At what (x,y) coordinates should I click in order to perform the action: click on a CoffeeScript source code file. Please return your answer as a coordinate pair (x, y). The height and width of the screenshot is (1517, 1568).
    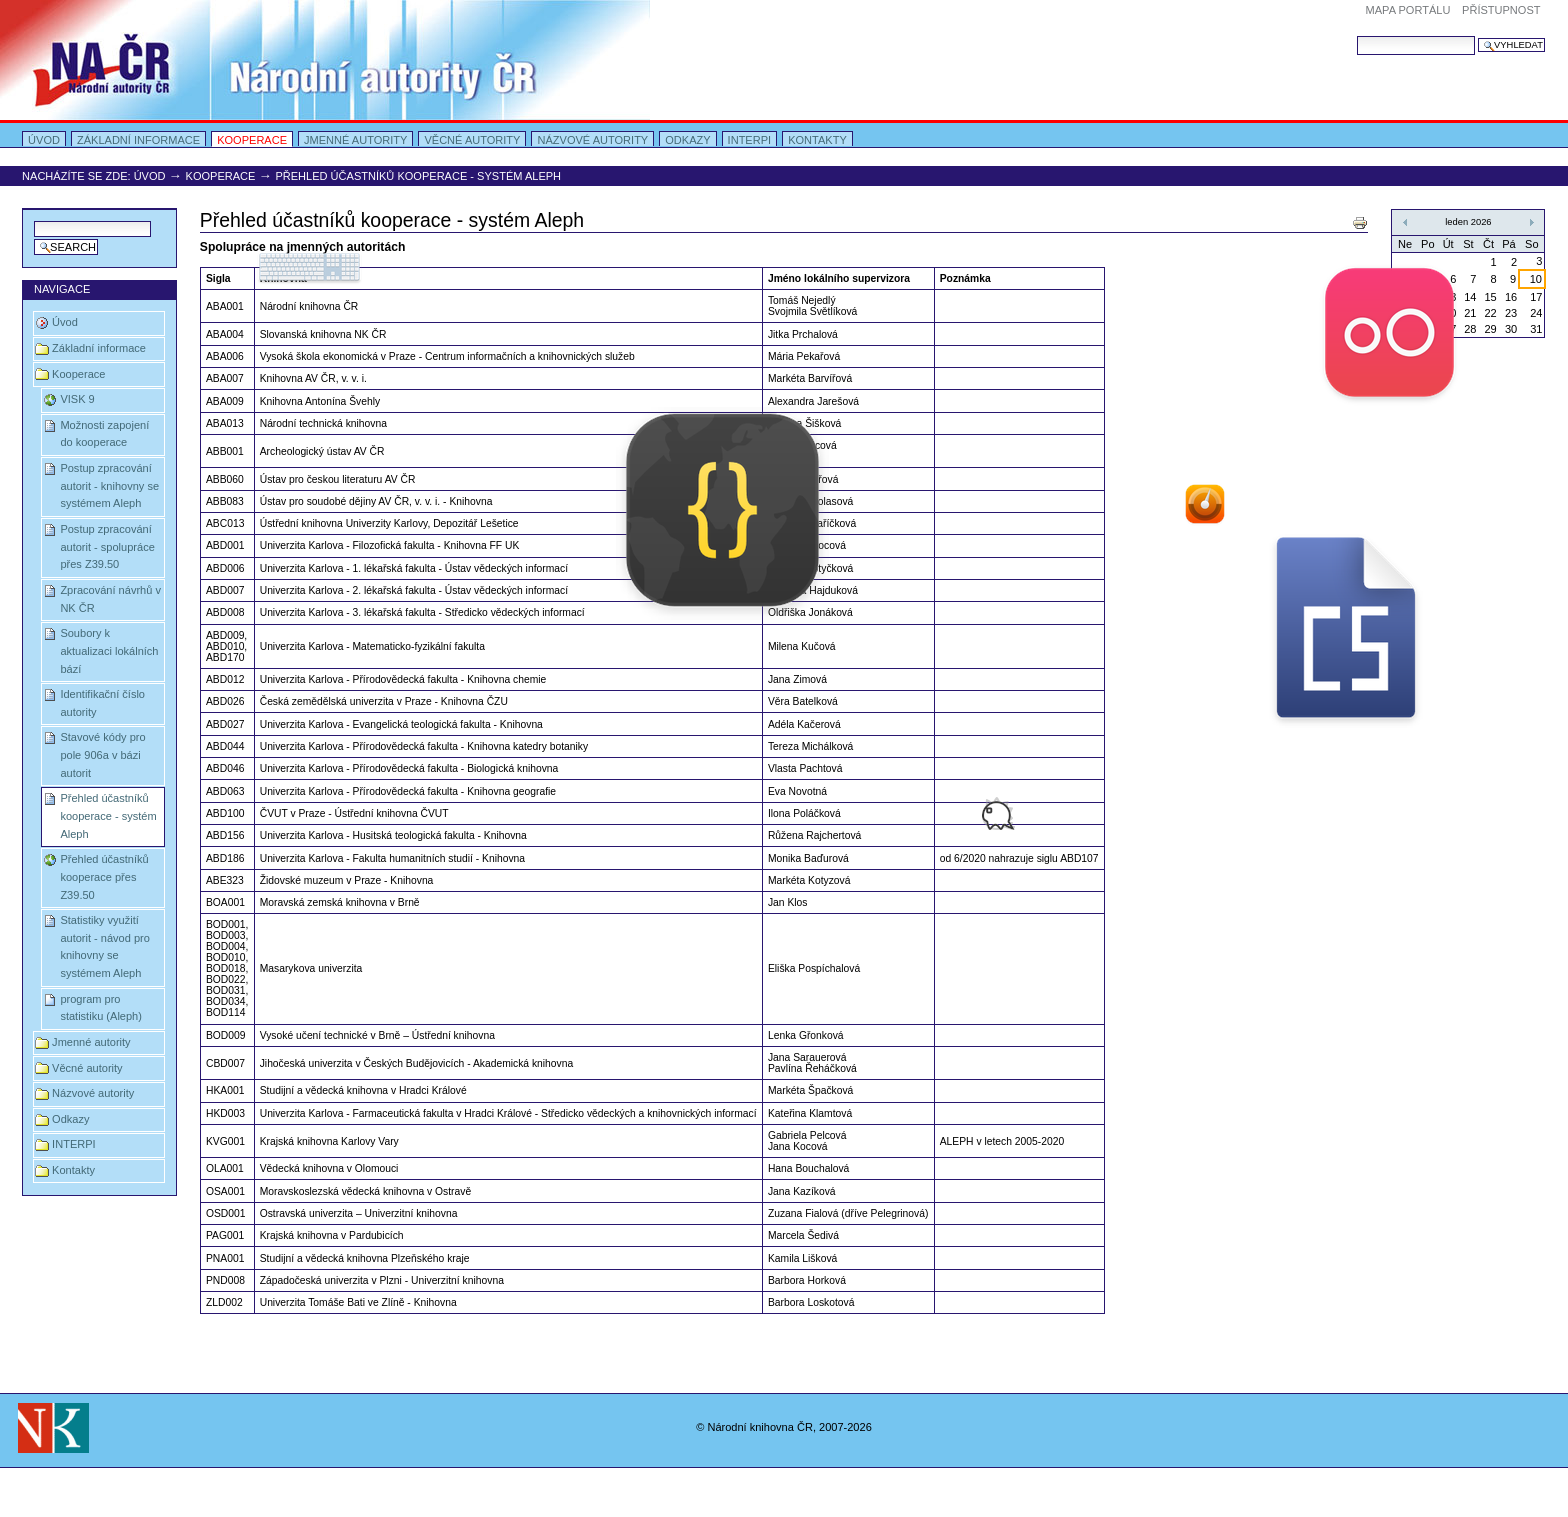
    Looking at the image, I should click on (1346, 631).